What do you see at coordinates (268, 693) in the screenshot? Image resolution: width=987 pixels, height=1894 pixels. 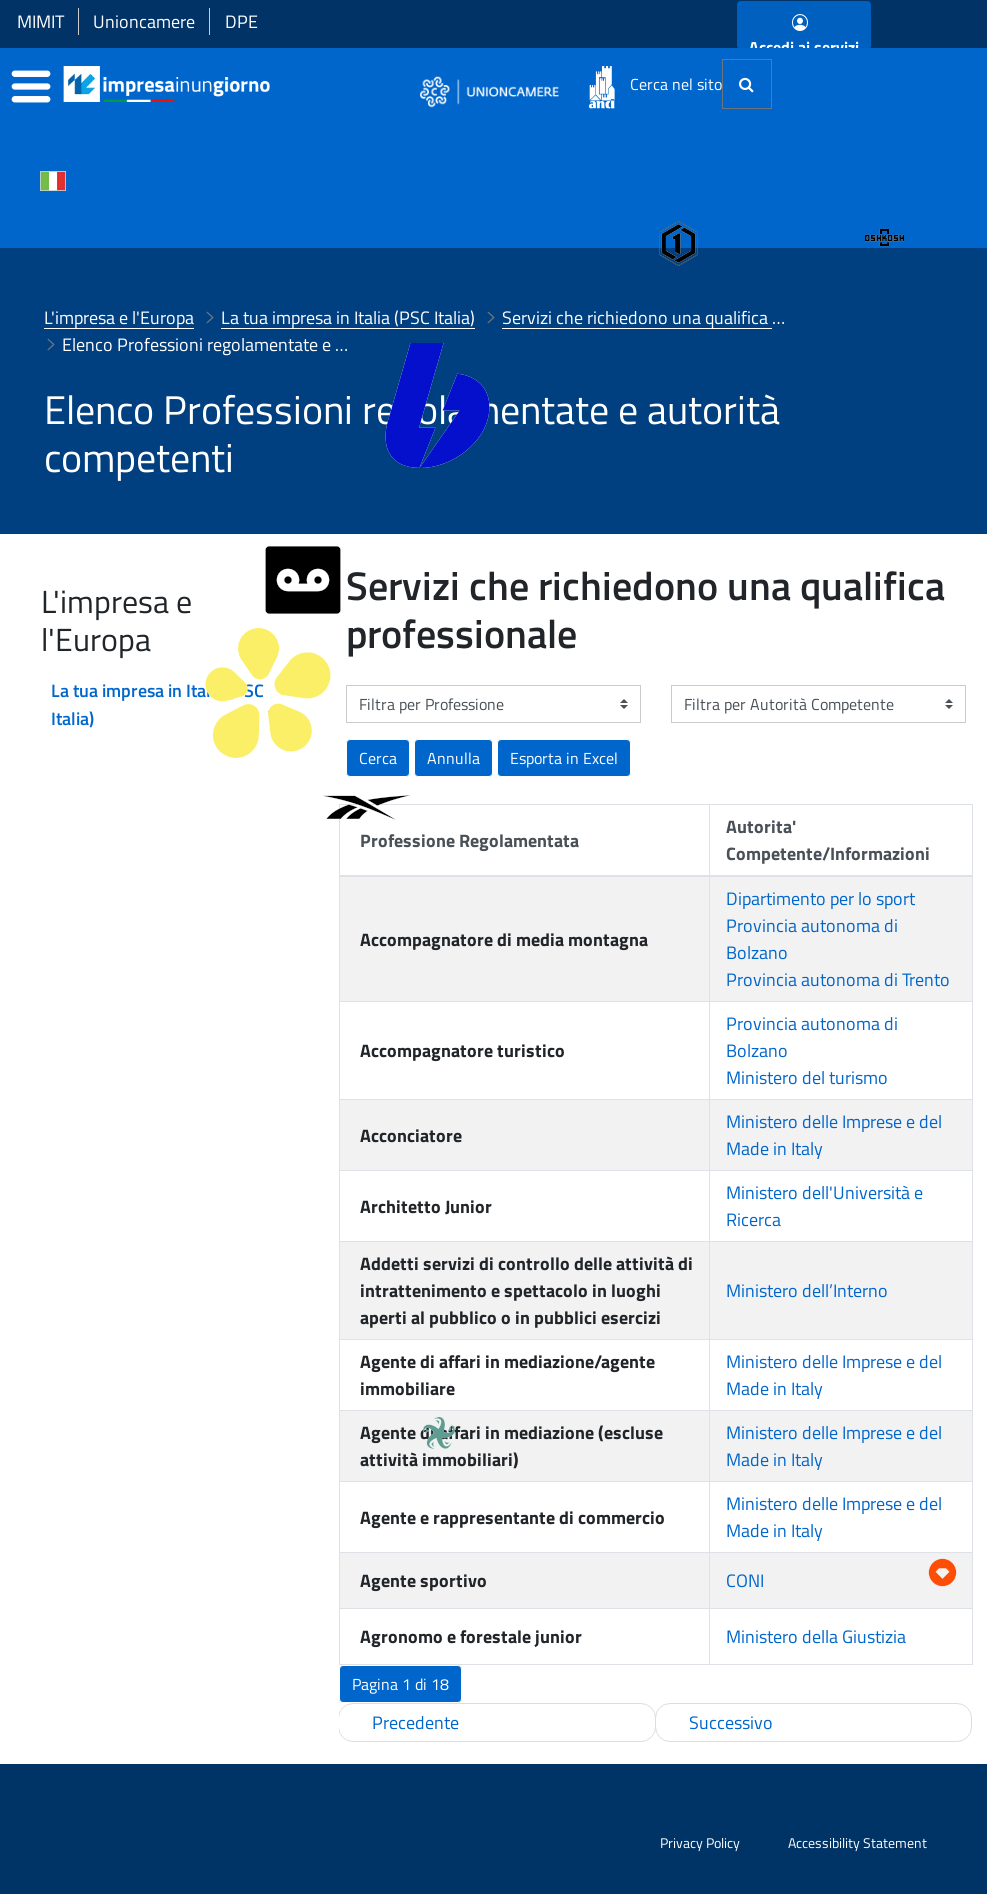 I see `open ICQ messenger app` at bounding box center [268, 693].